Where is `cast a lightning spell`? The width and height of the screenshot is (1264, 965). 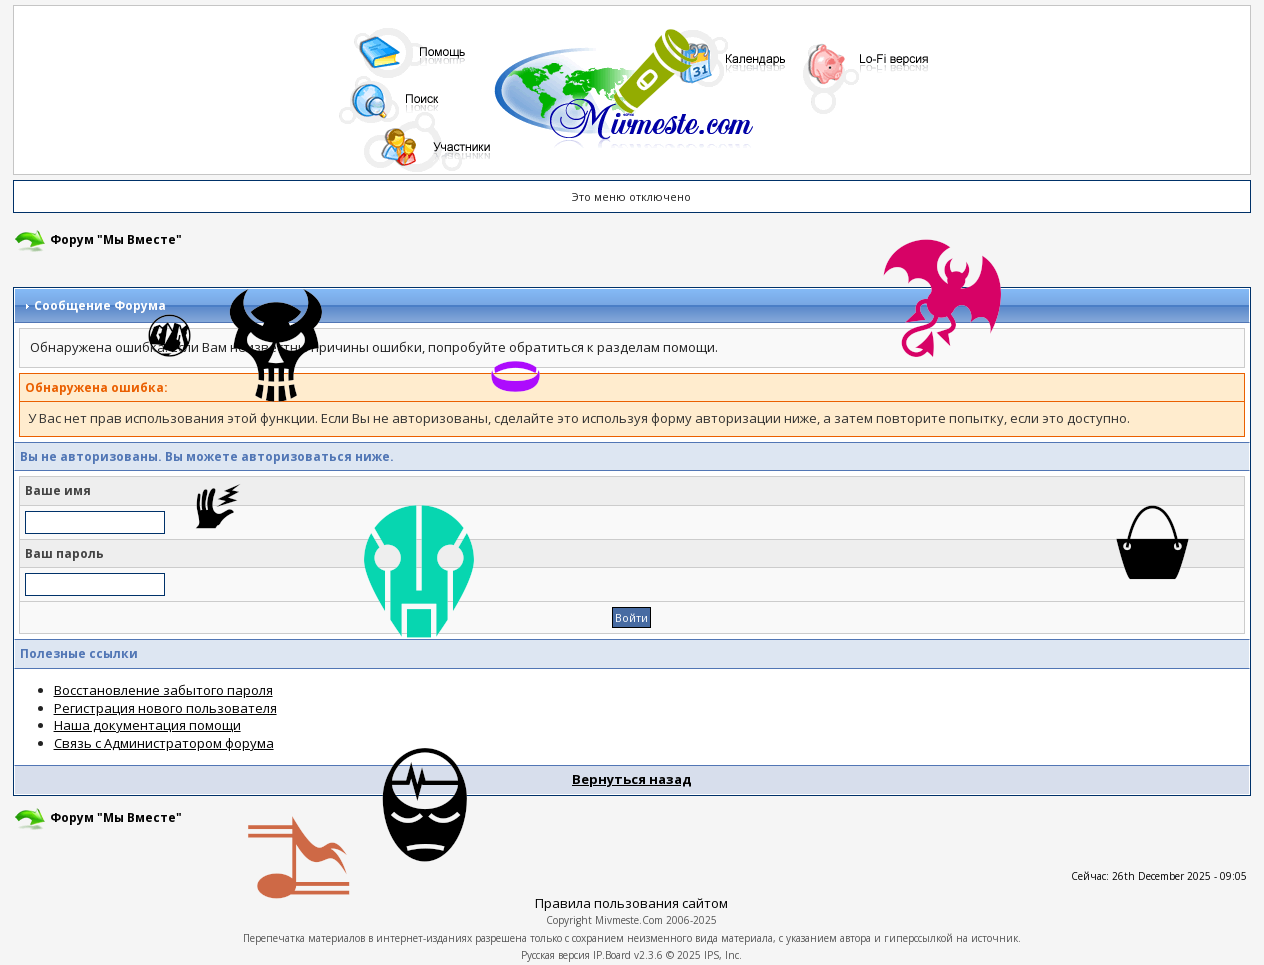
cast a lightning spell is located at coordinates (218, 505).